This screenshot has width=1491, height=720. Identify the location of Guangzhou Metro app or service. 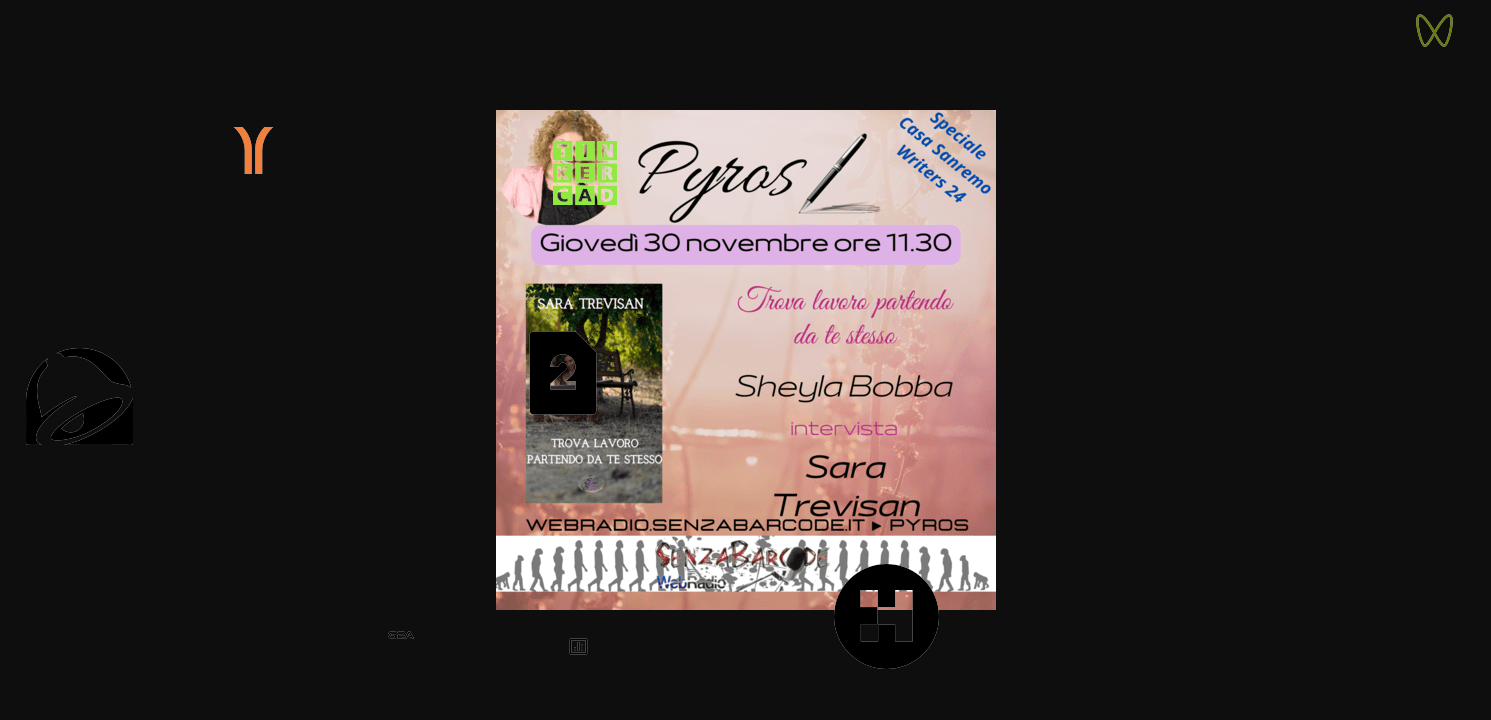
(253, 150).